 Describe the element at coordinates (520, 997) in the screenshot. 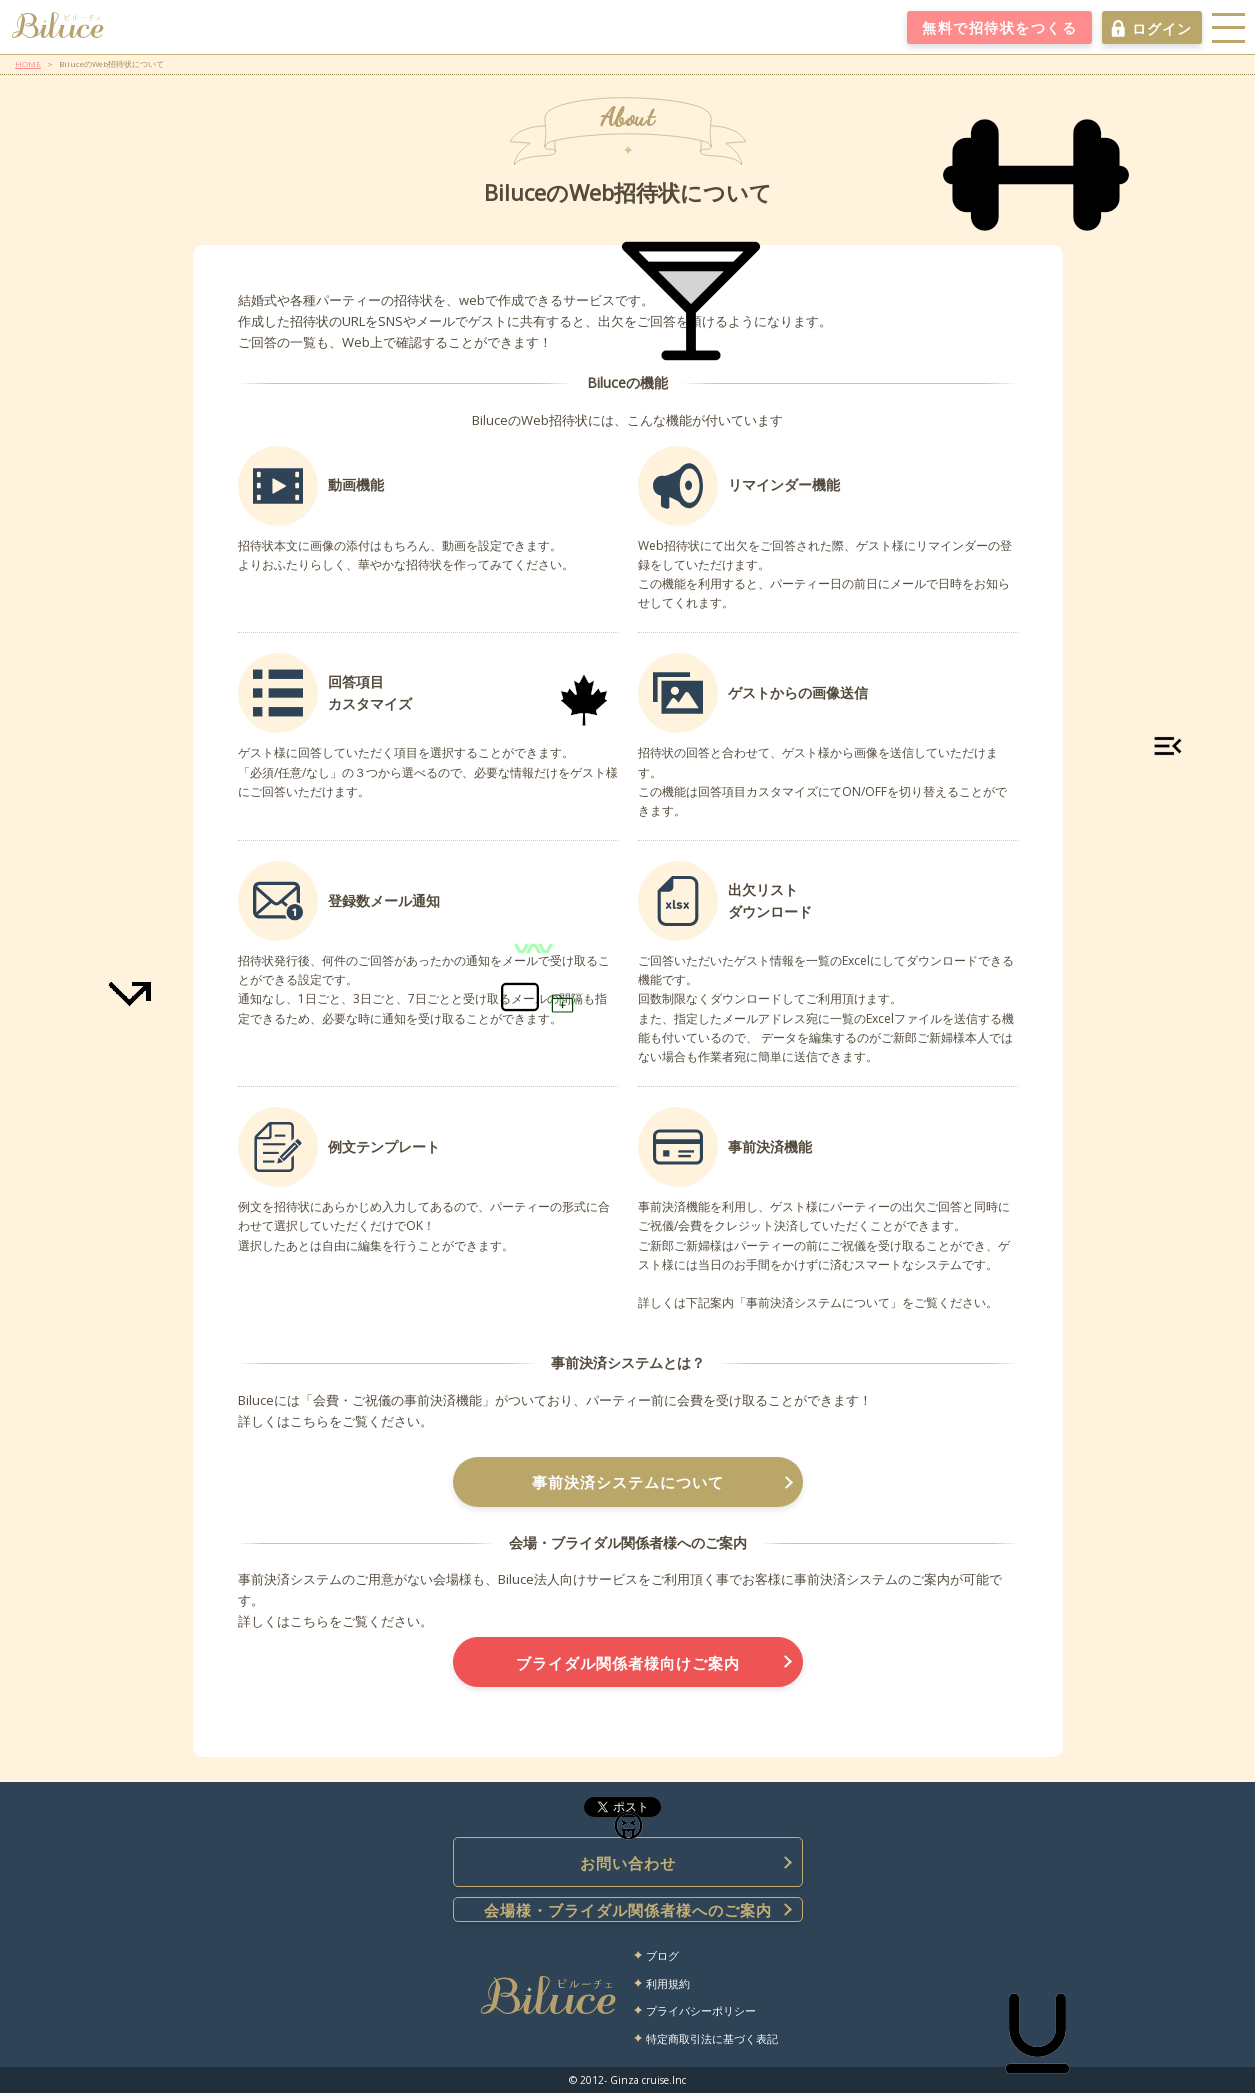

I see `switch to landscape tablet view` at that location.